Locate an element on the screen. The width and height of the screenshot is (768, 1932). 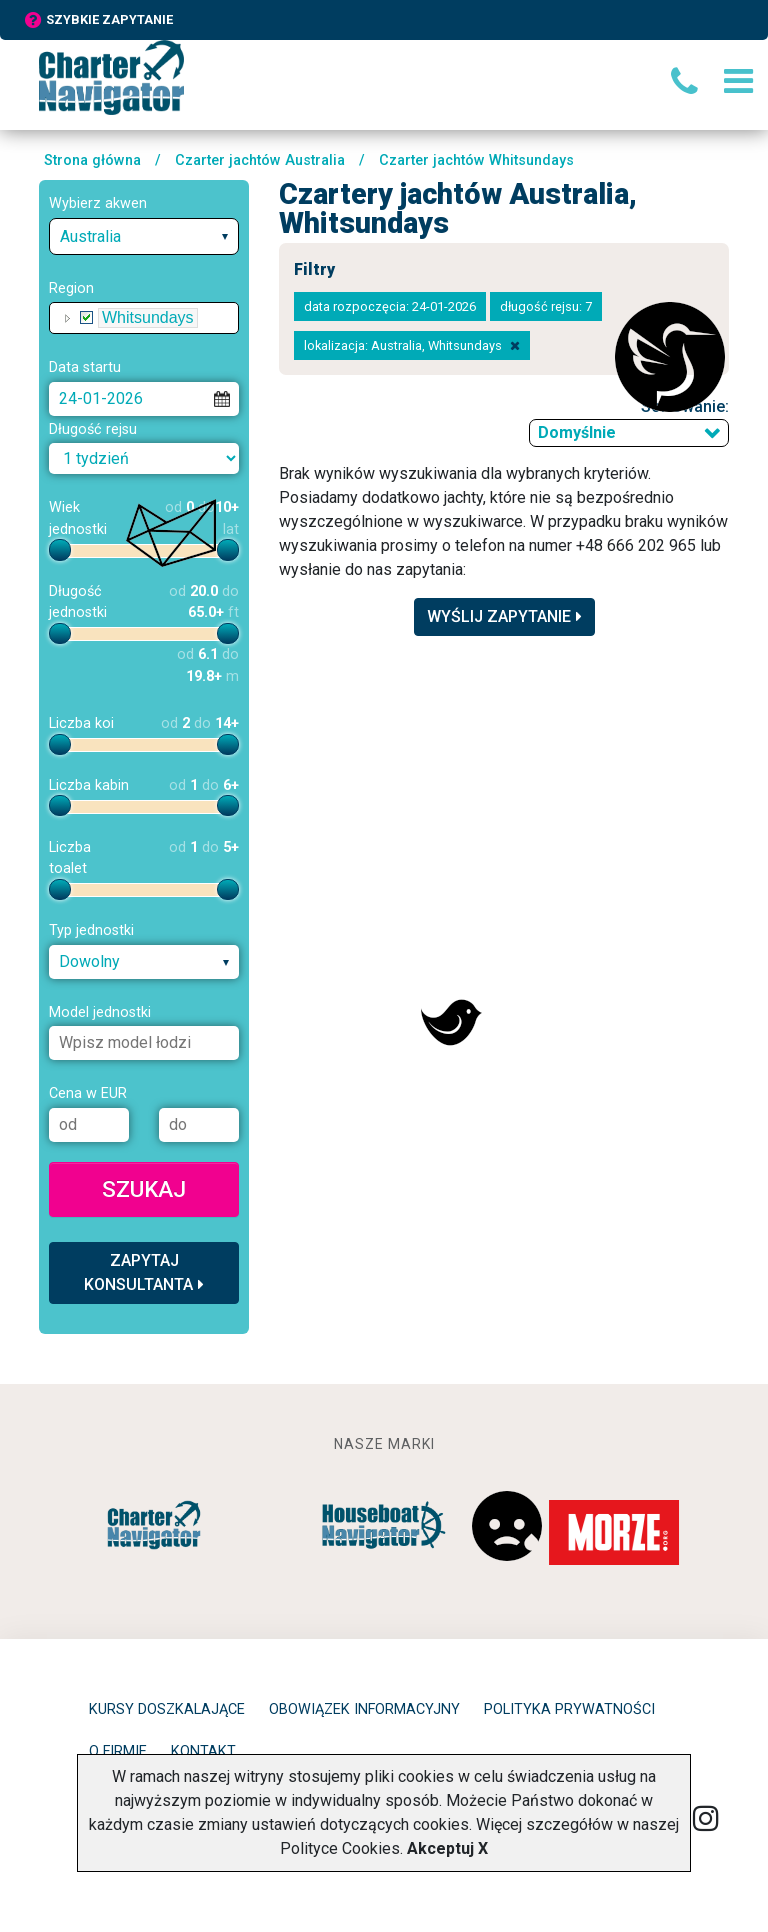
checkio coding platform logo is located at coordinates (171, 533).